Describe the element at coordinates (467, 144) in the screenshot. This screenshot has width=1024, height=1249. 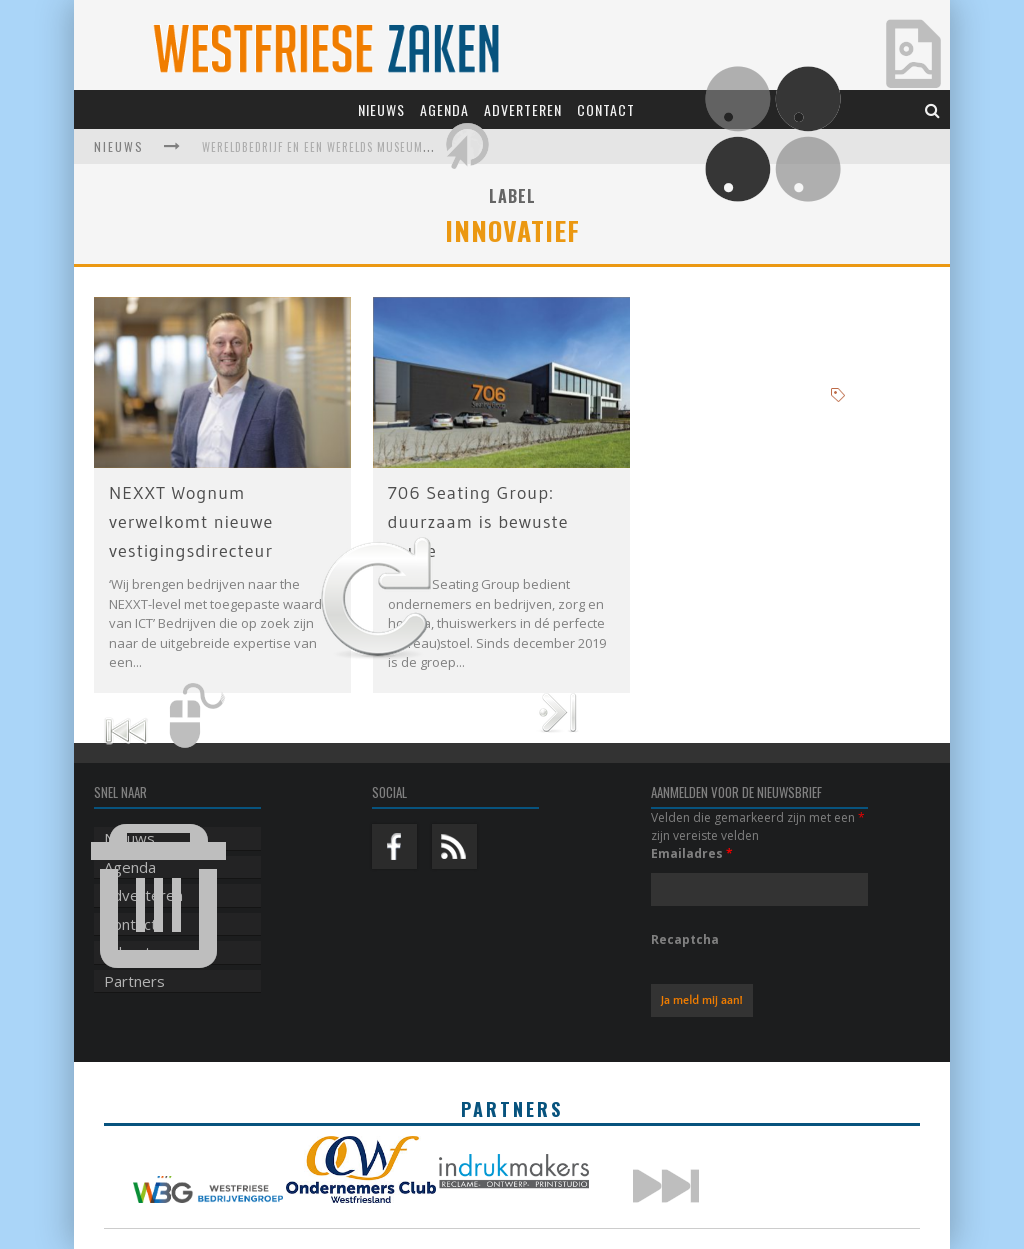
I see `open web browser` at that location.